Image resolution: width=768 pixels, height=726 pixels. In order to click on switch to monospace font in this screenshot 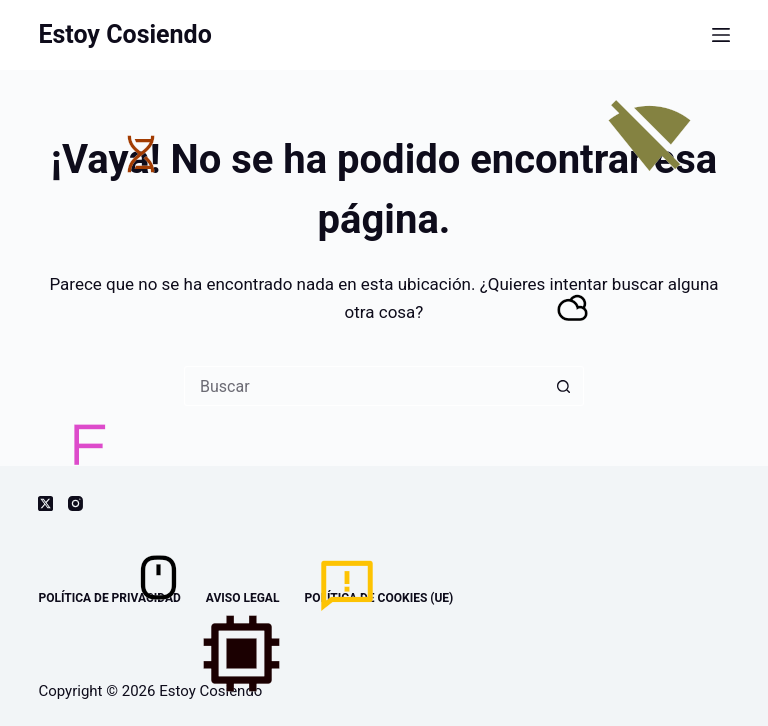, I will do `click(88, 443)`.